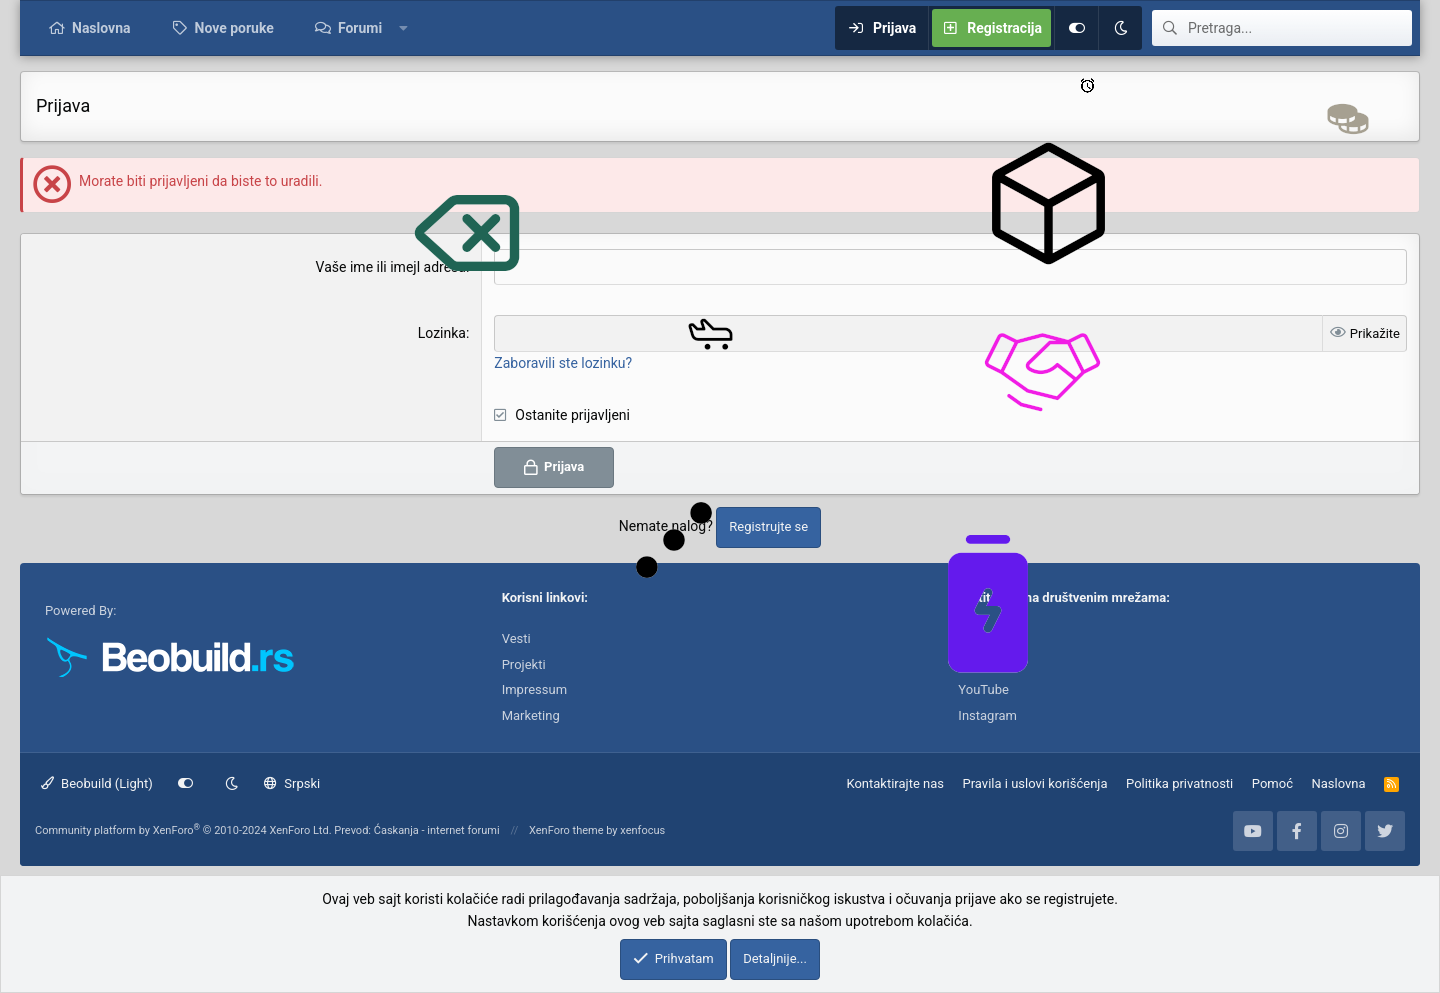  What do you see at coordinates (467, 233) in the screenshot?
I see `delete selected item` at bounding box center [467, 233].